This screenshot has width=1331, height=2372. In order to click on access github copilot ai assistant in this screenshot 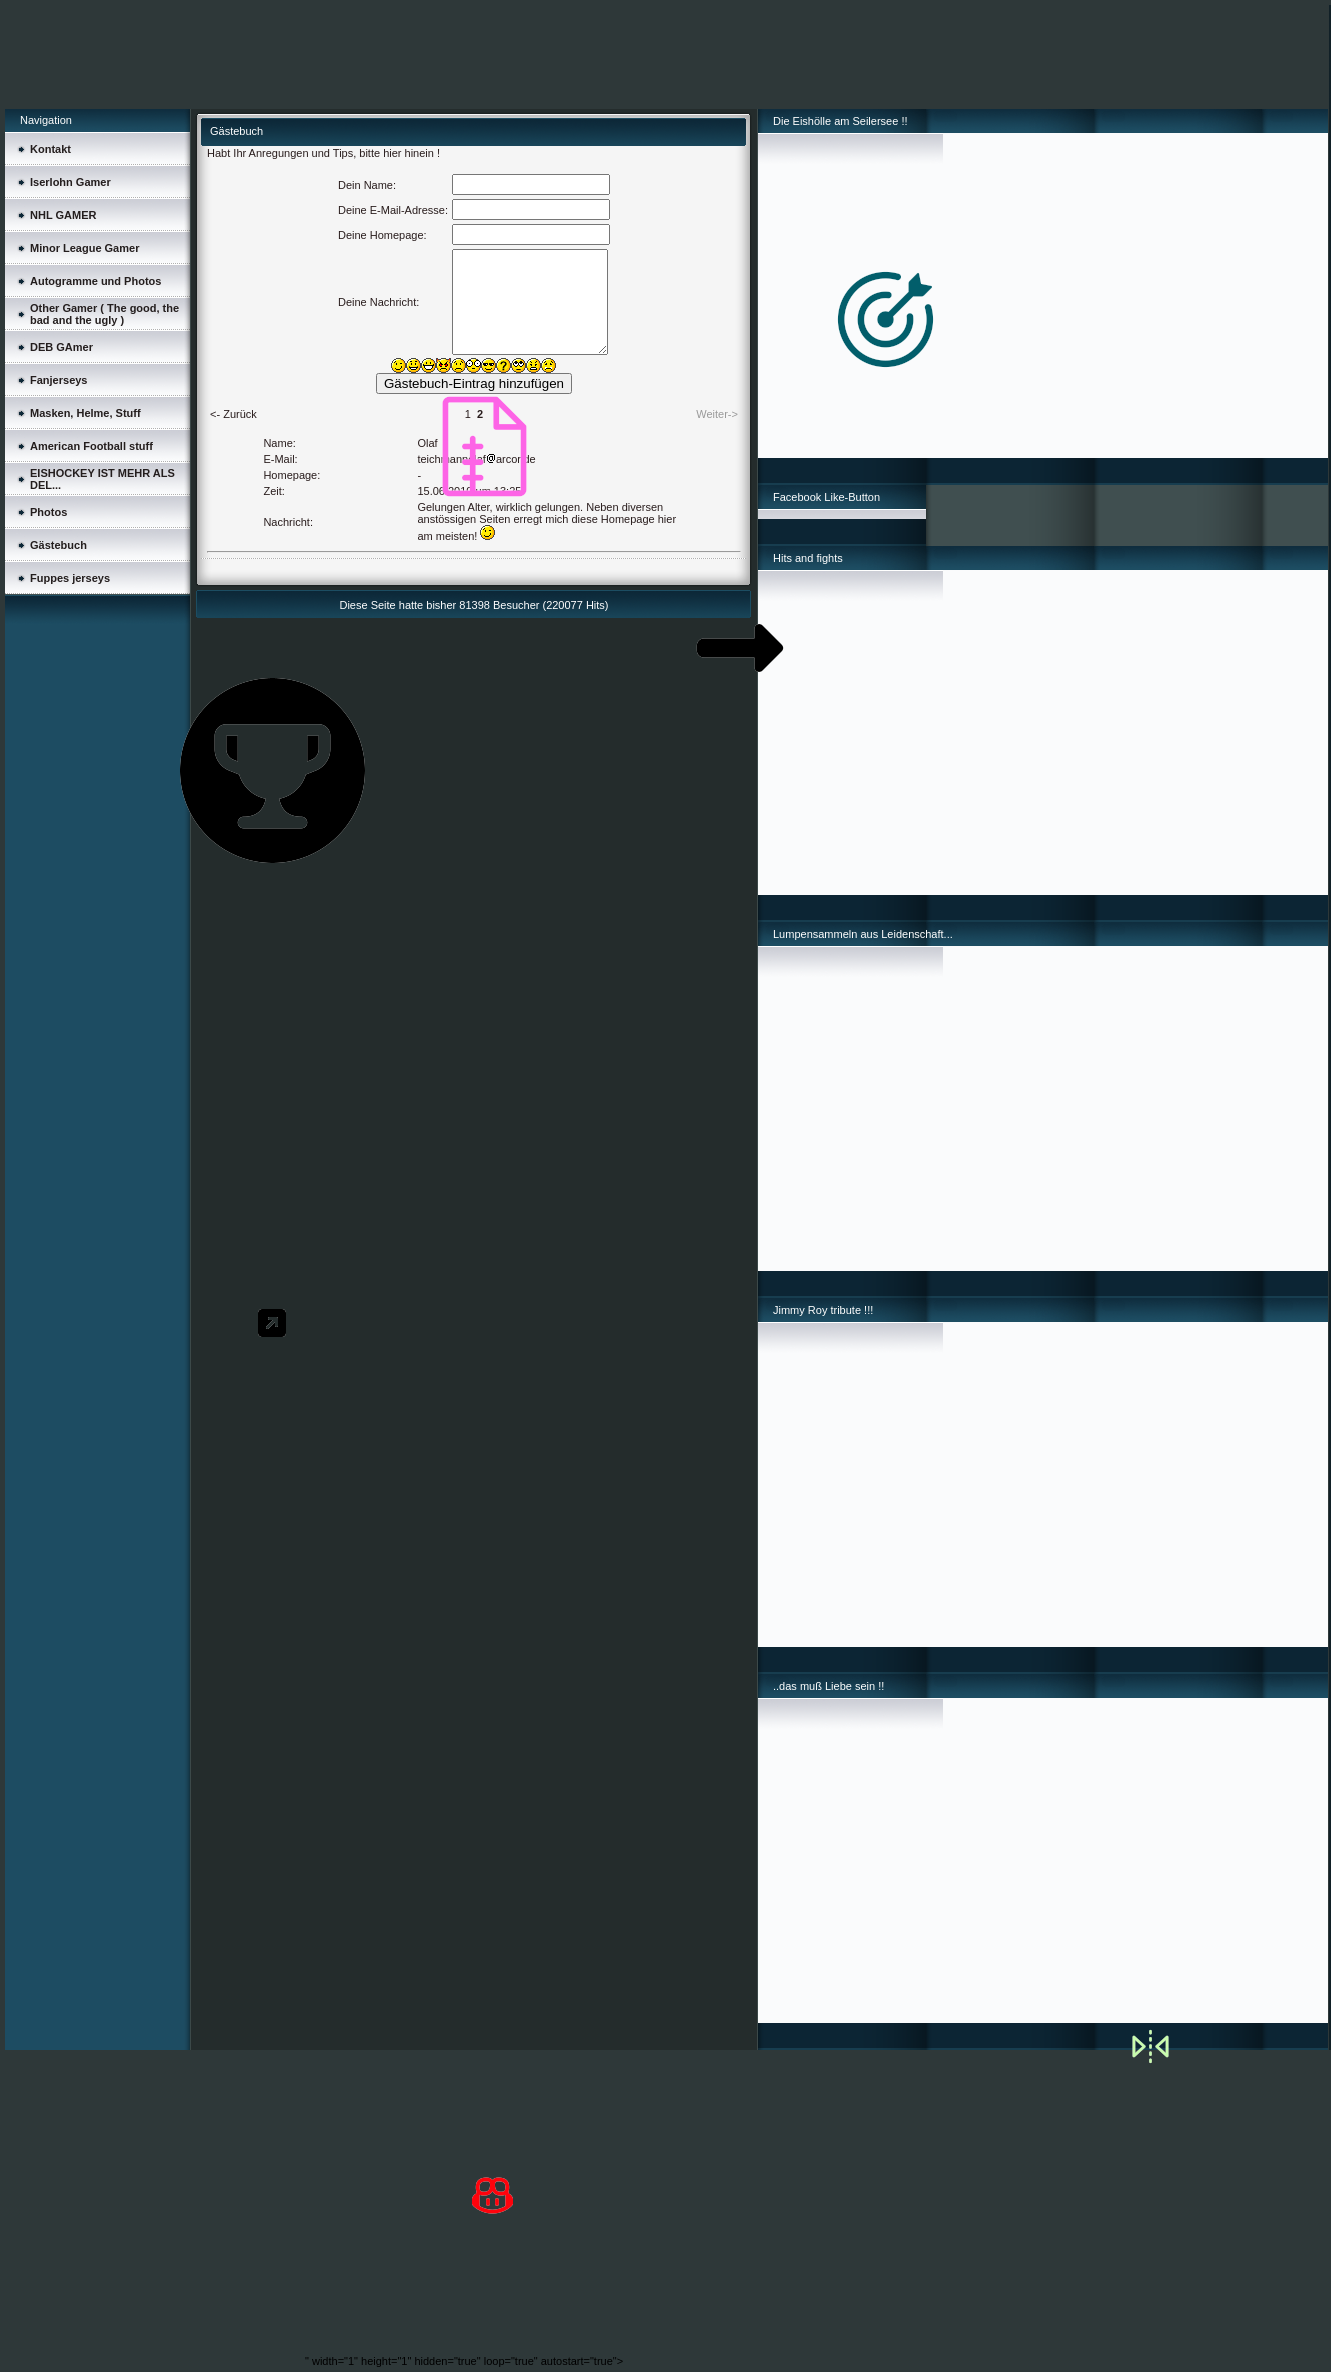, I will do `click(492, 2195)`.